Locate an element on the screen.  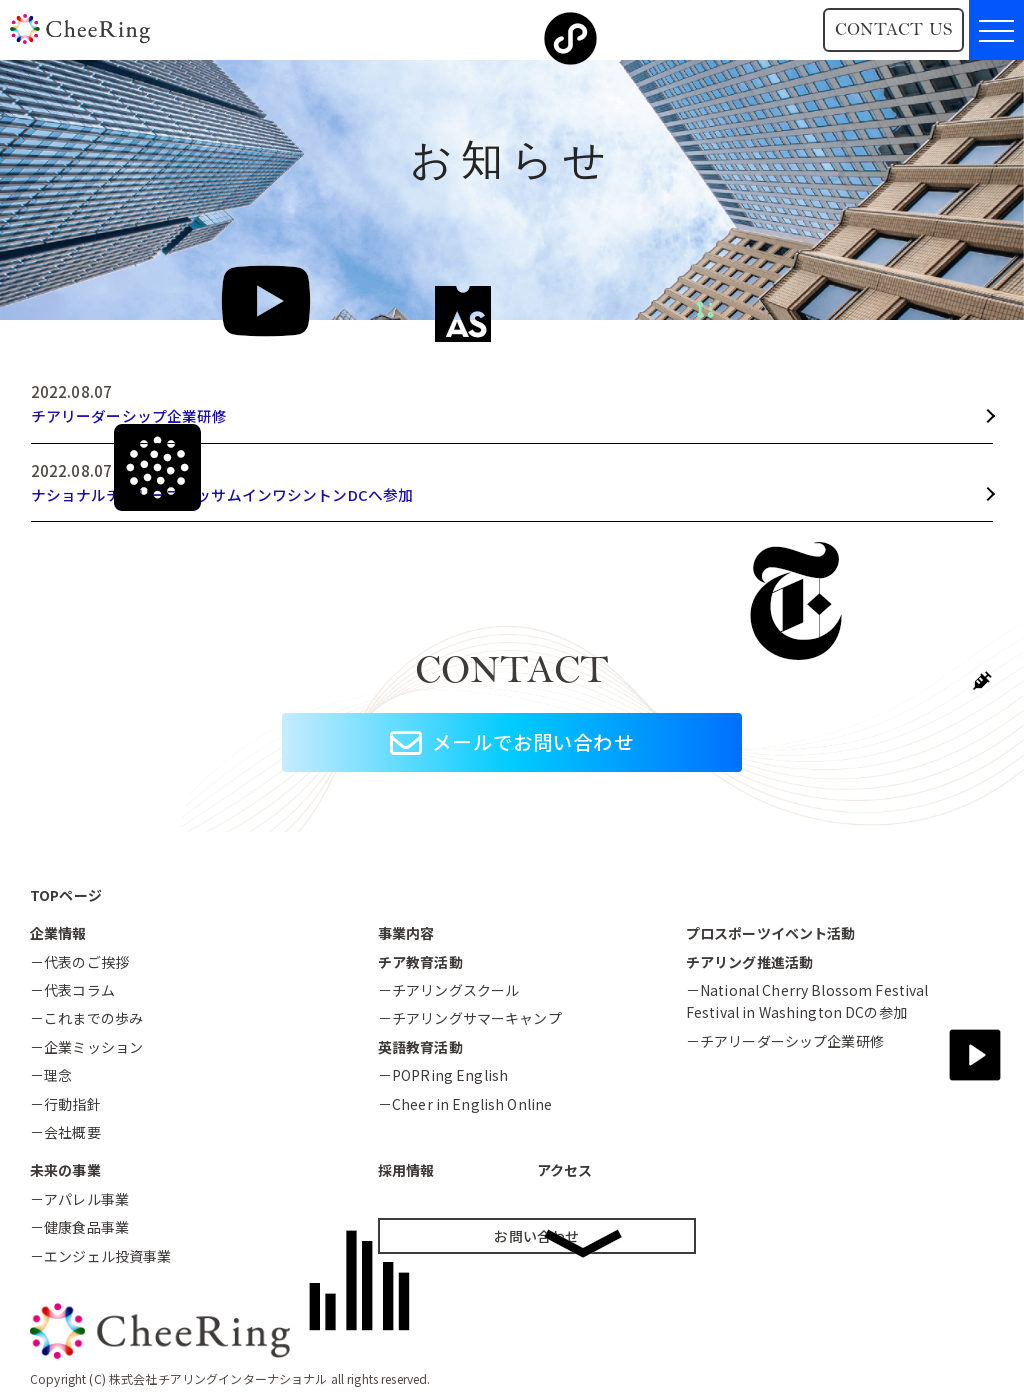
open the Photocrowd app is located at coordinates (157, 467).